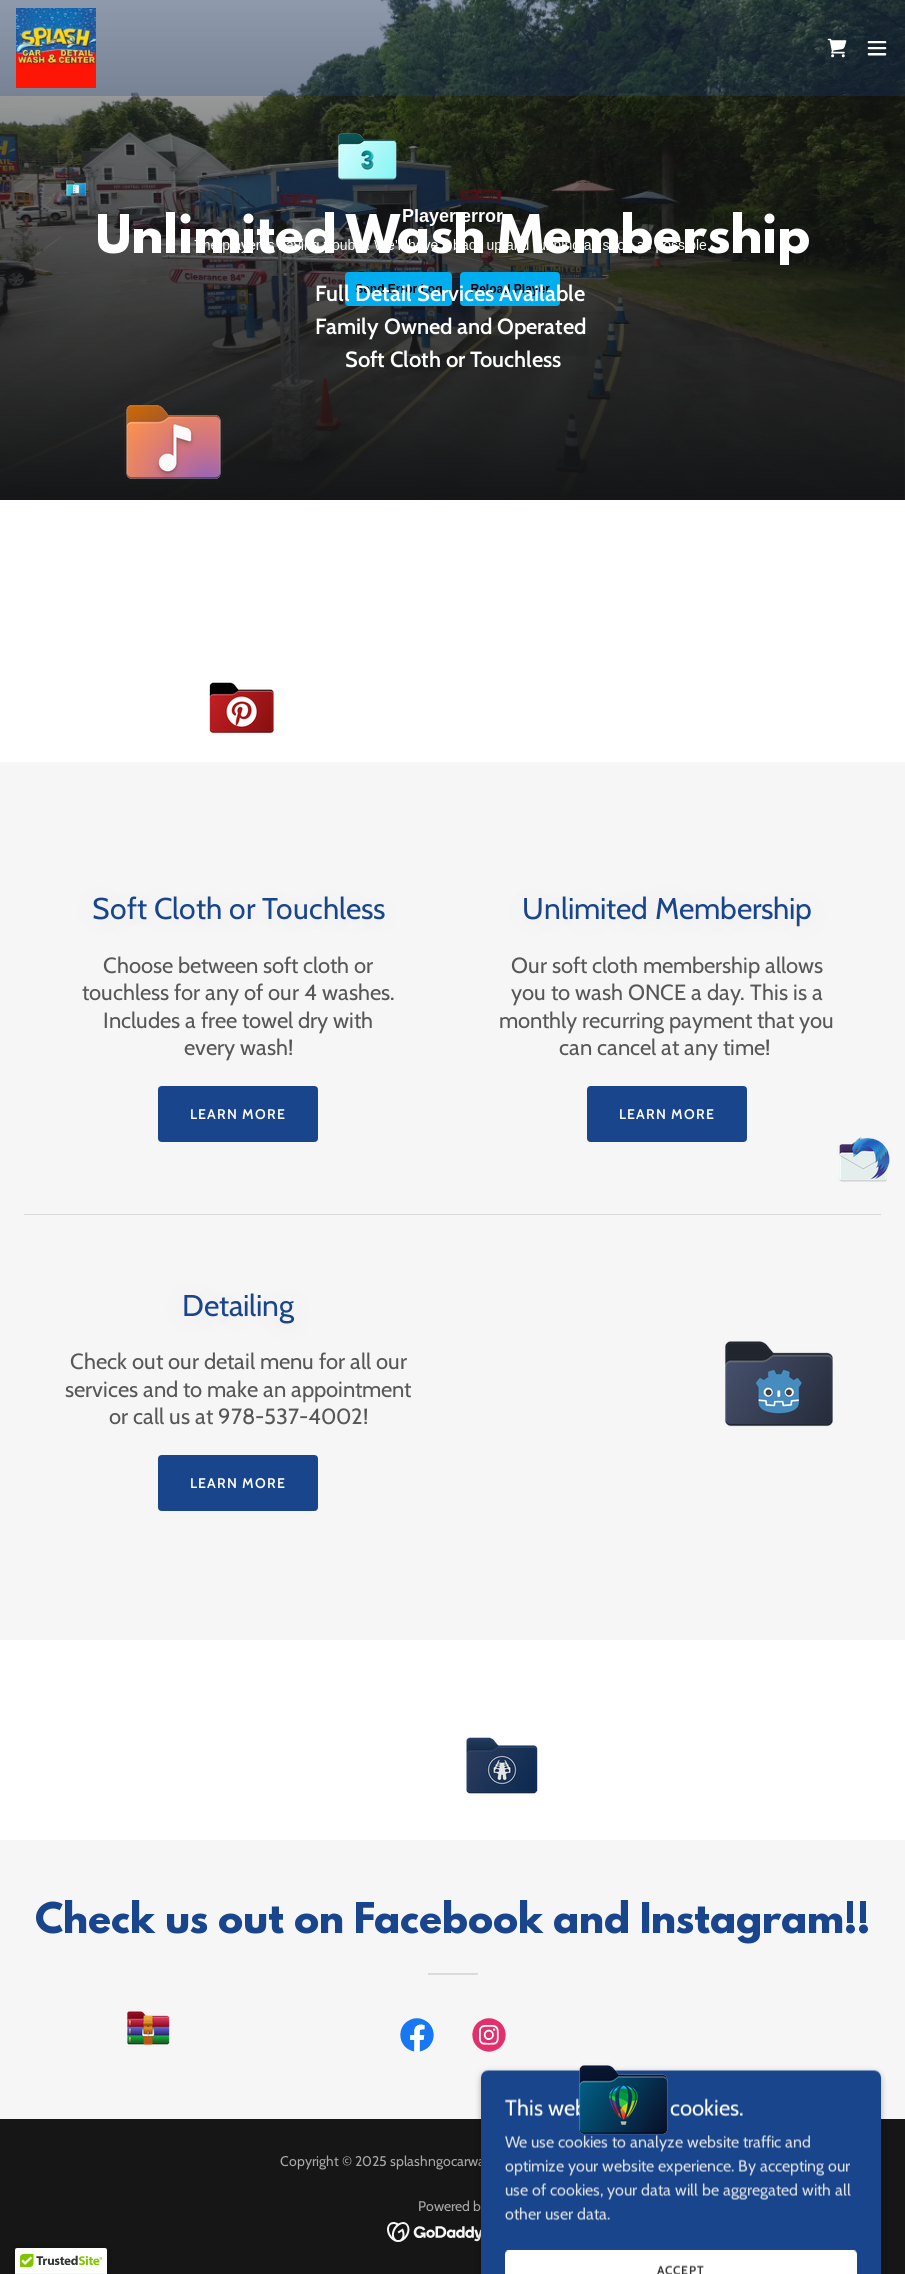 The width and height of the screenshot is (905, 2274). What do you see at coordinates (778, 1386) in the screenshot?
I see `folder containing Godot game engine project files` at bounding box center [778, 1386].